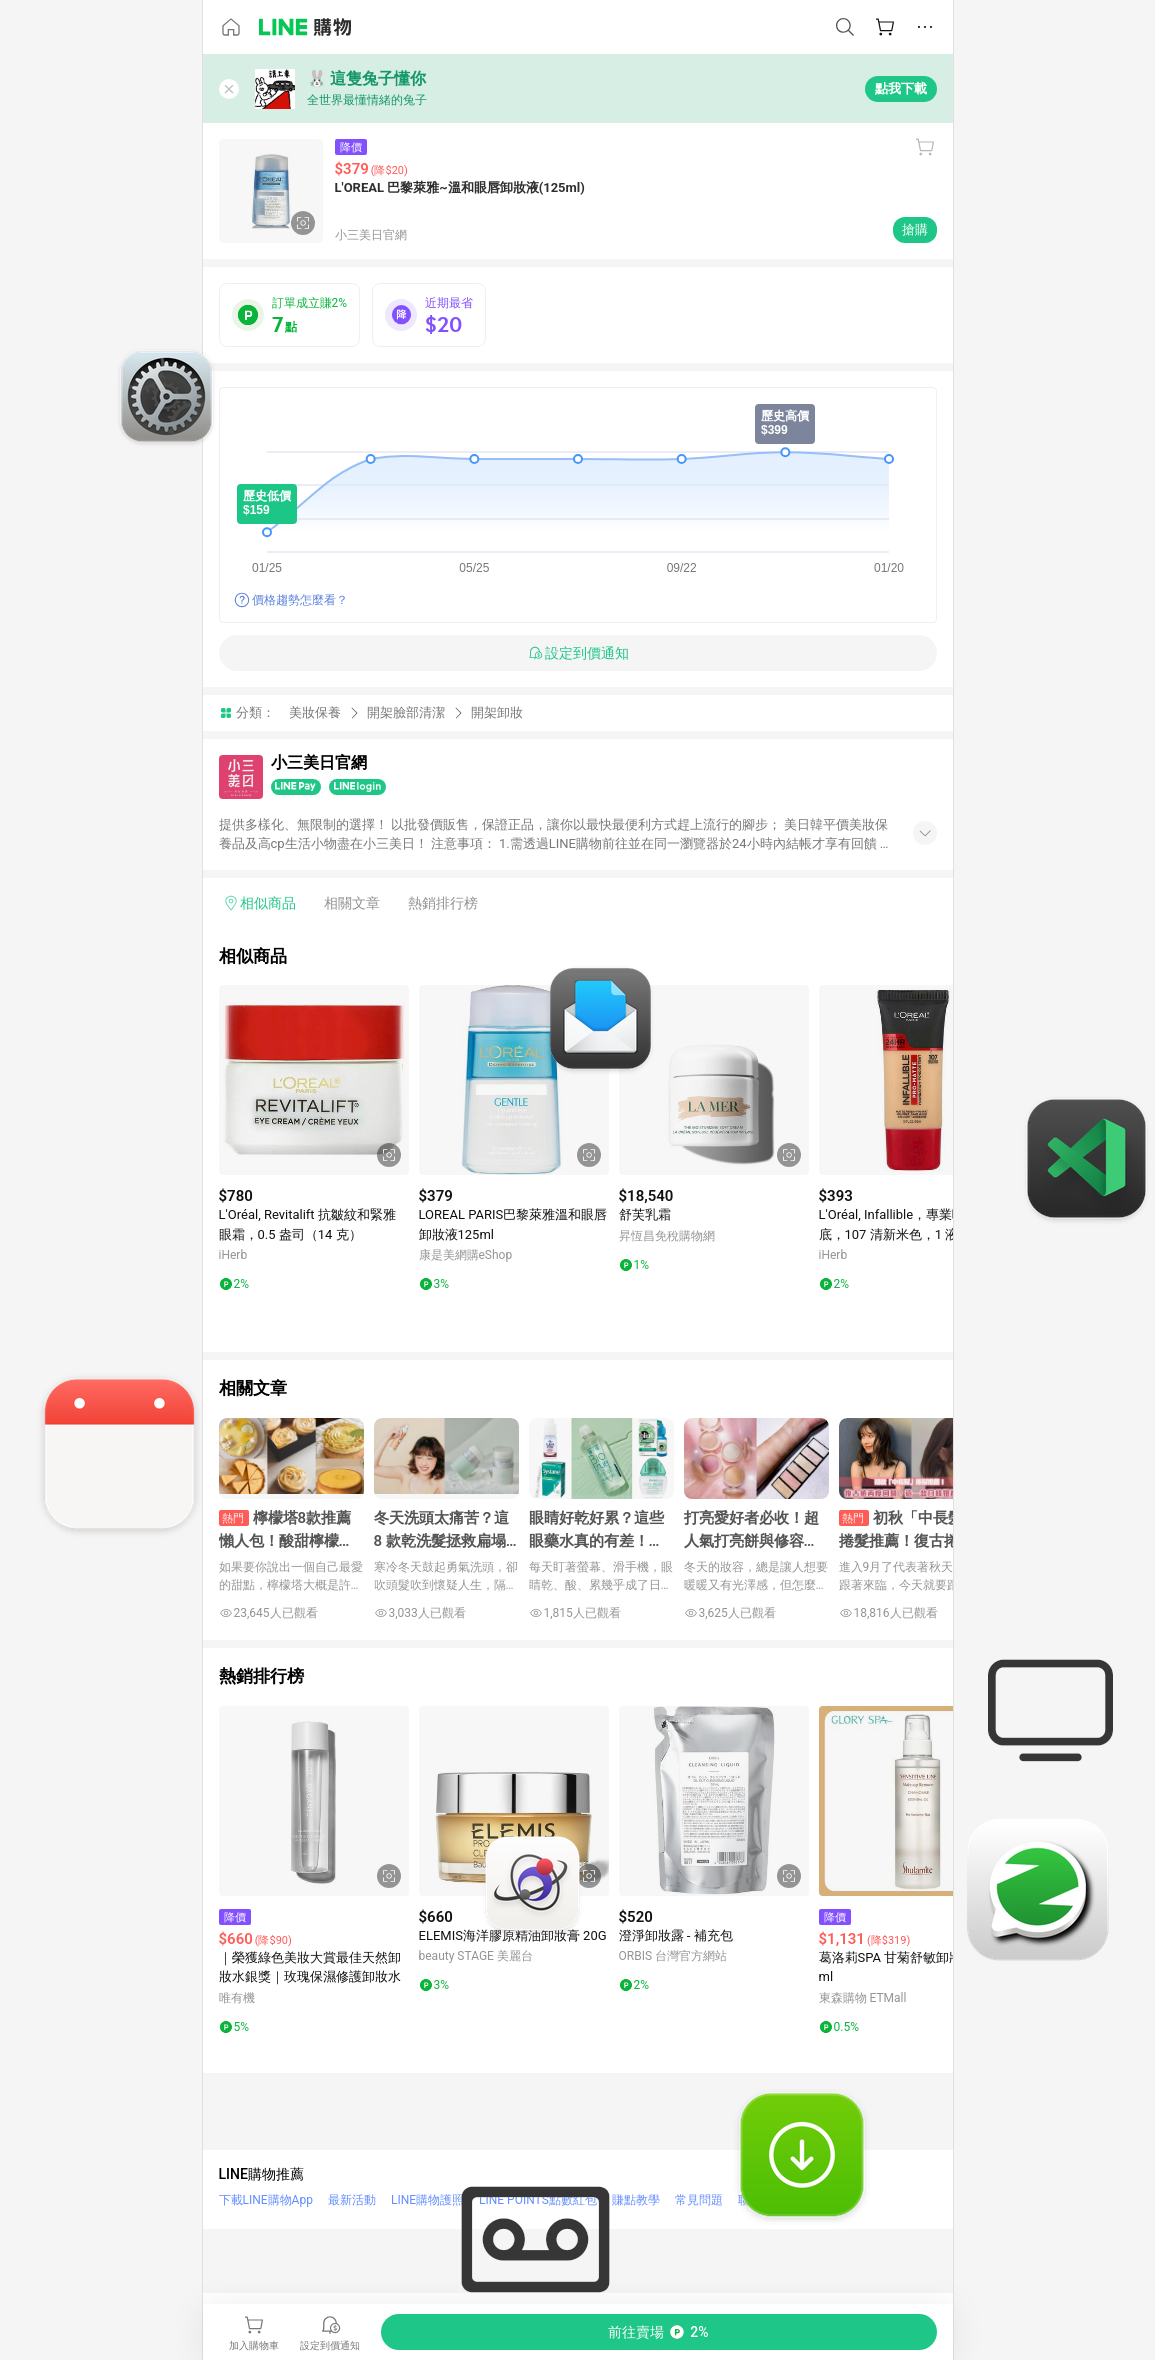  I want to click on open the mail app, so click(600, 1018).